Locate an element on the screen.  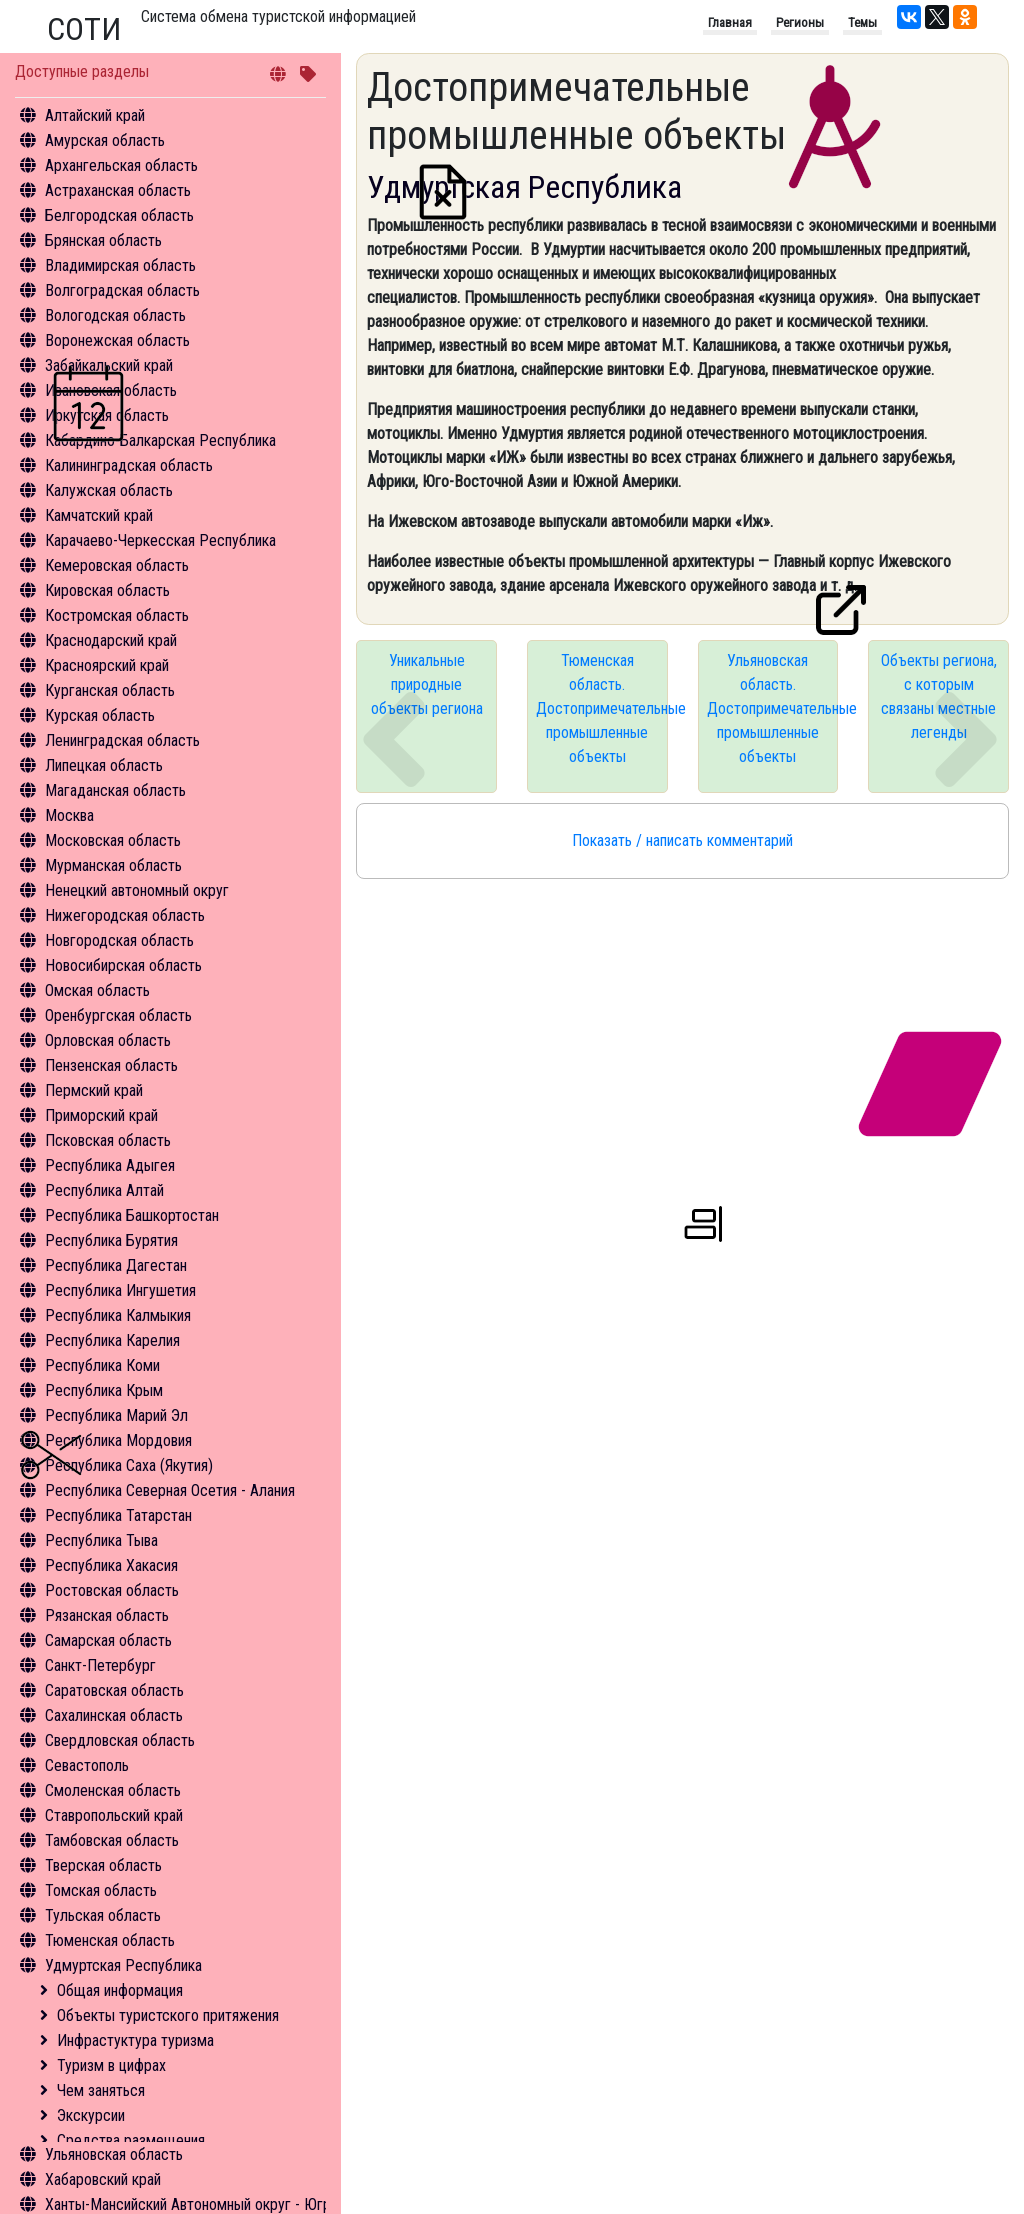
delete or remove a file is located at coordinates (443, 192).